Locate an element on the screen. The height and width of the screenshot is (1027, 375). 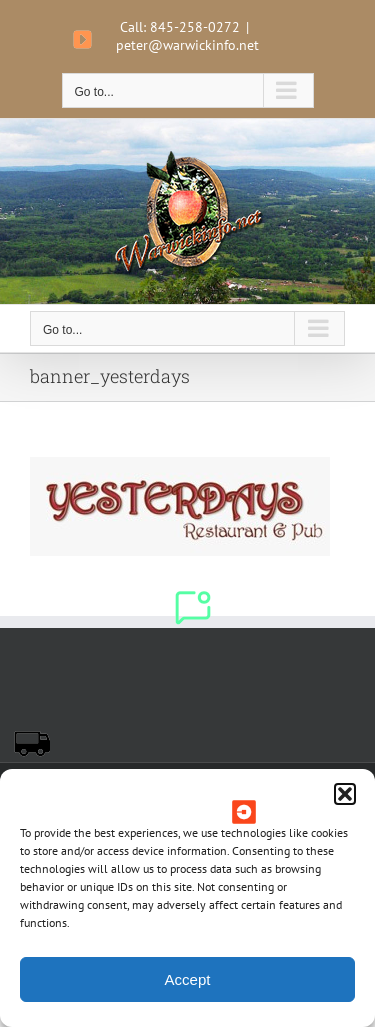
open the Uber app is located at coordinates (244, 812).